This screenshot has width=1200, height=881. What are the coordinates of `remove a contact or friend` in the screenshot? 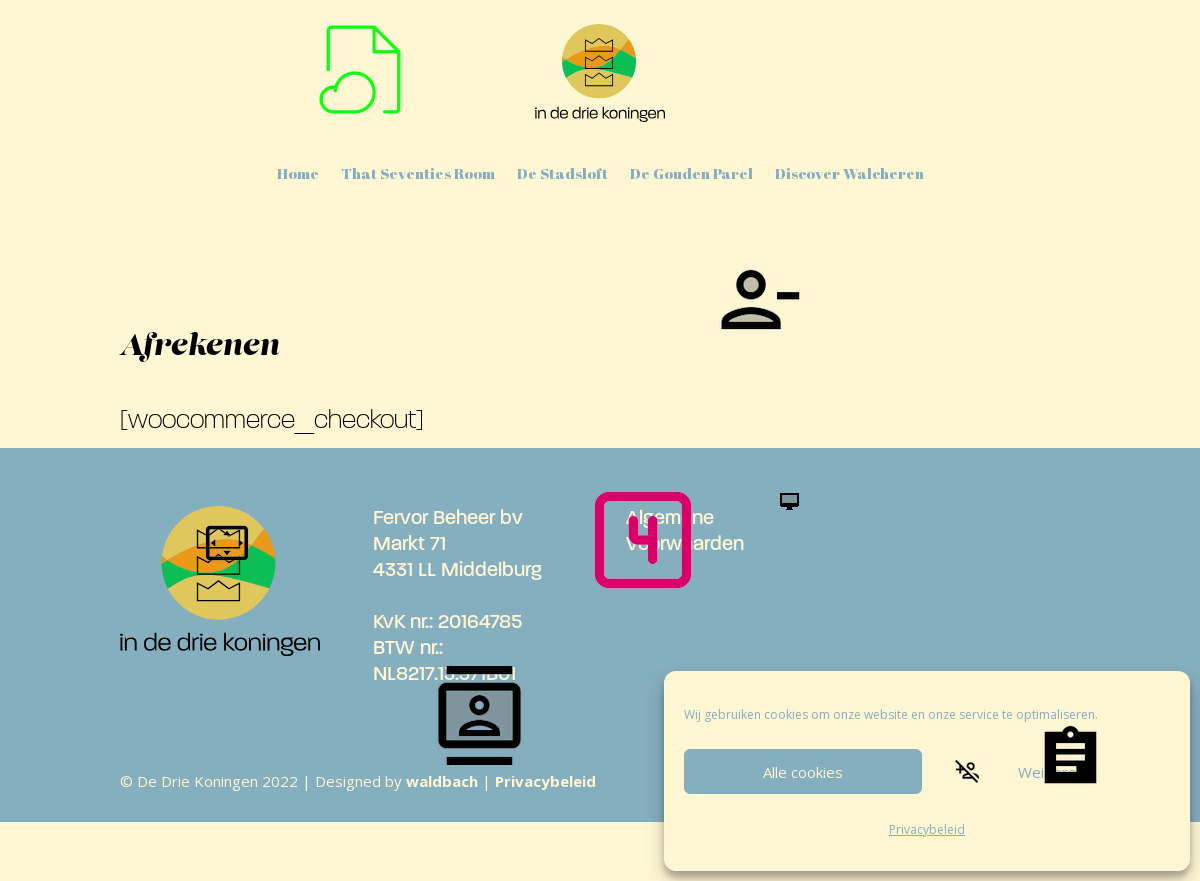 It's located at (758, 299).